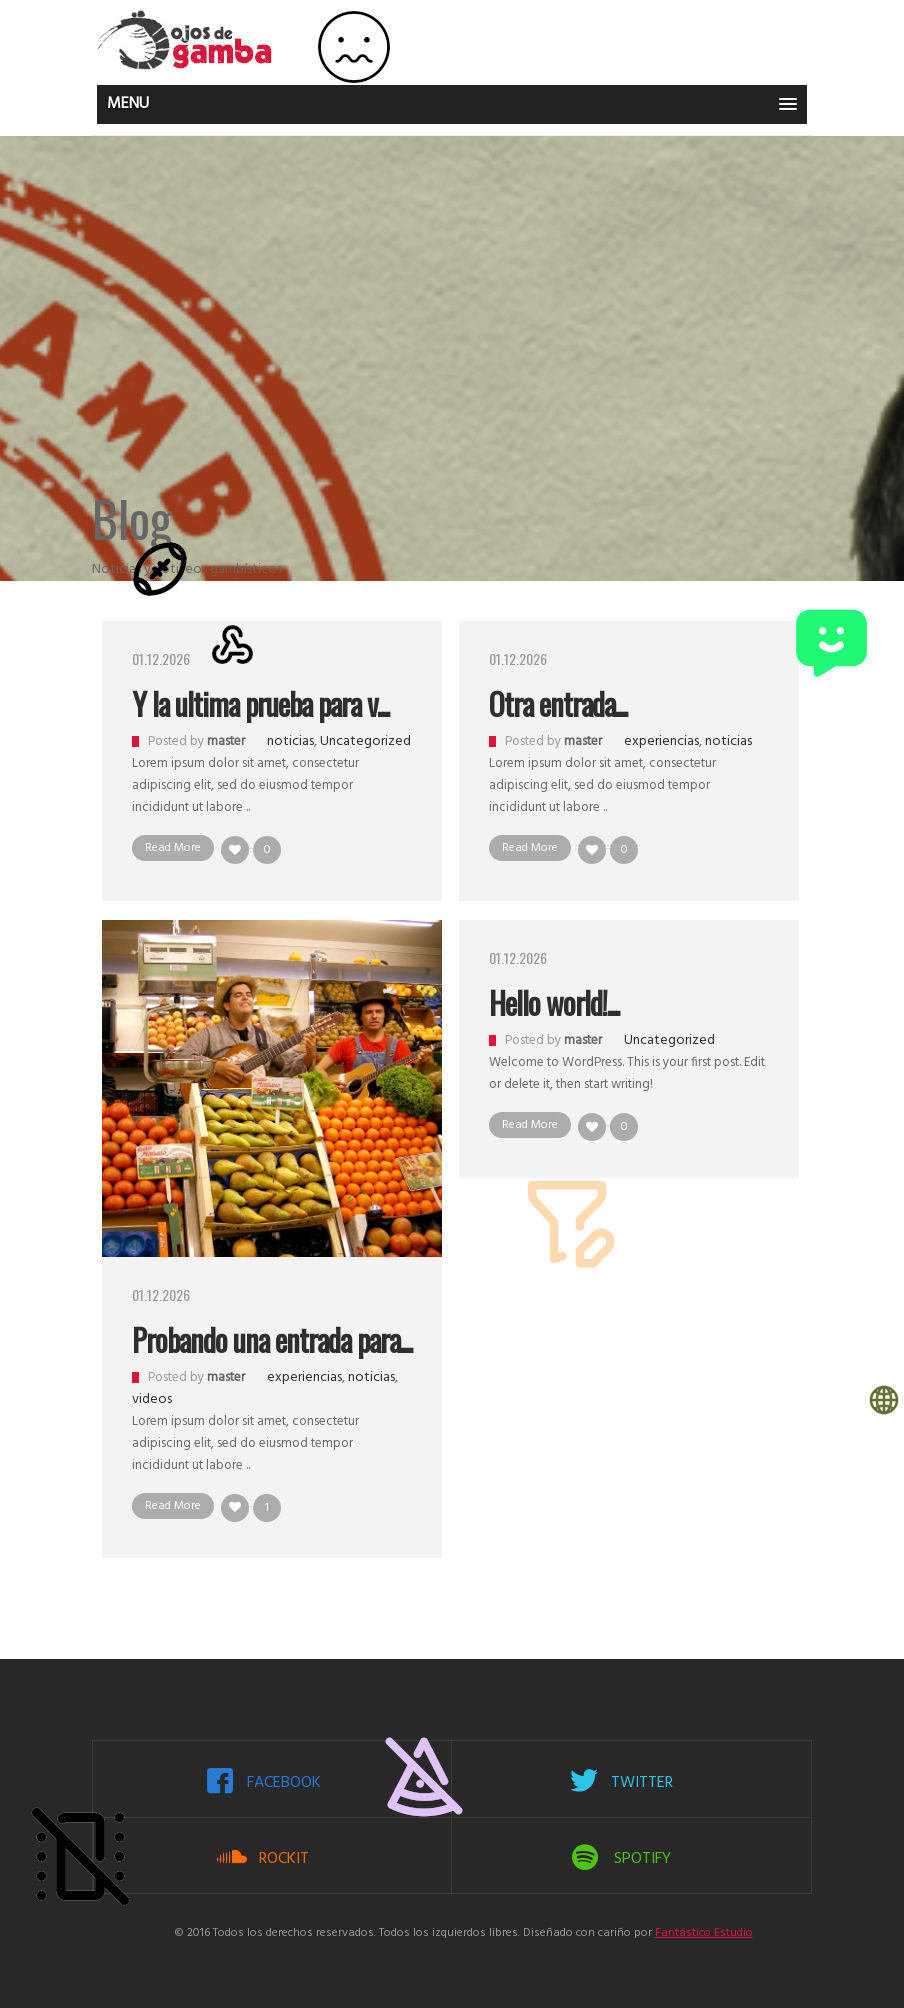 The width and height of the screenshot is (904, 2008). What do you see at coordinates (424, 1776) in the screenshot?
I see `indicates pizza is unavailable or sold out` at bounding box center [424, 1776].